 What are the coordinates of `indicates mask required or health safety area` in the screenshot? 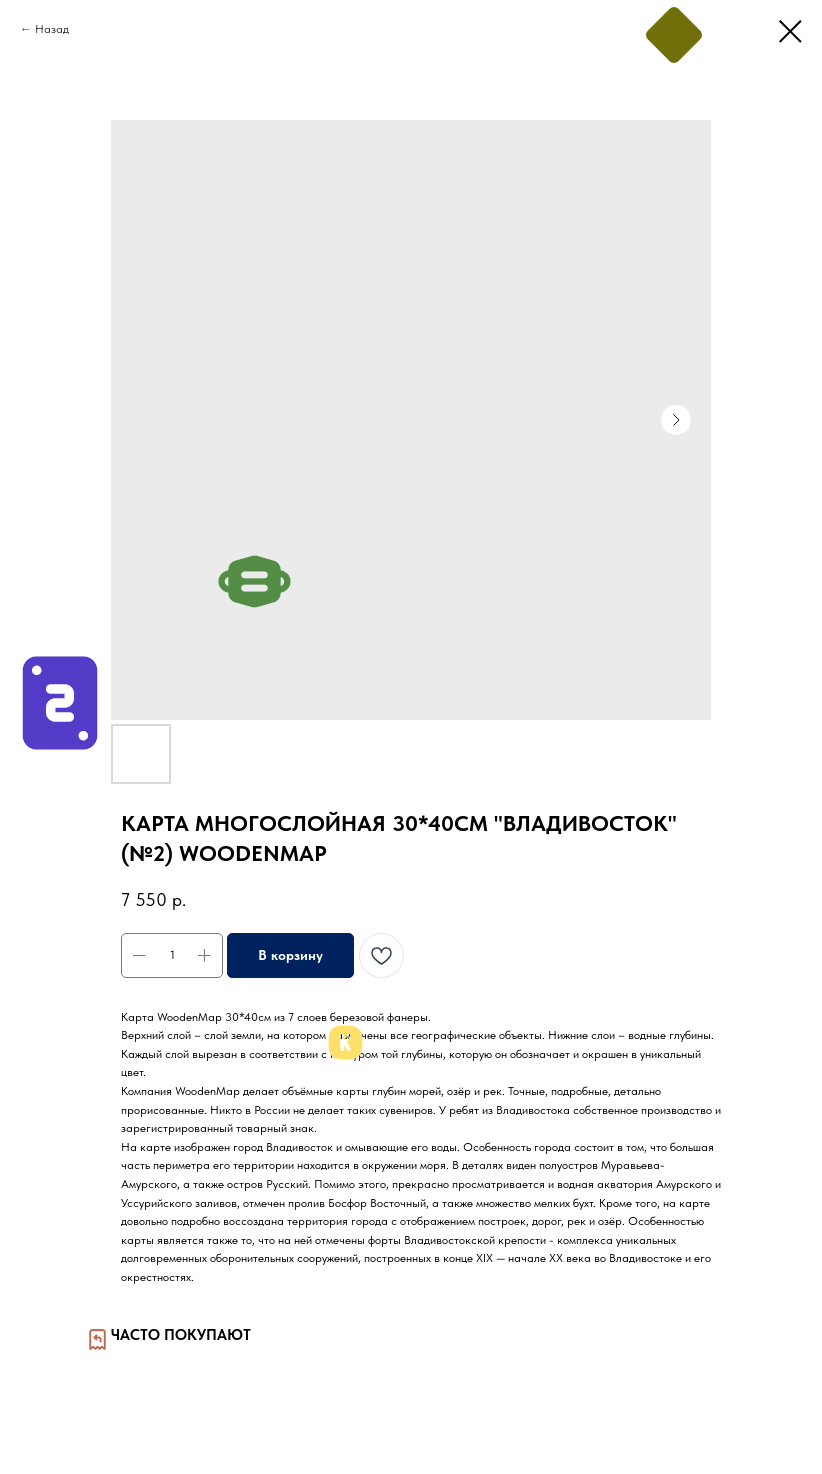 It's located at (254, 581).